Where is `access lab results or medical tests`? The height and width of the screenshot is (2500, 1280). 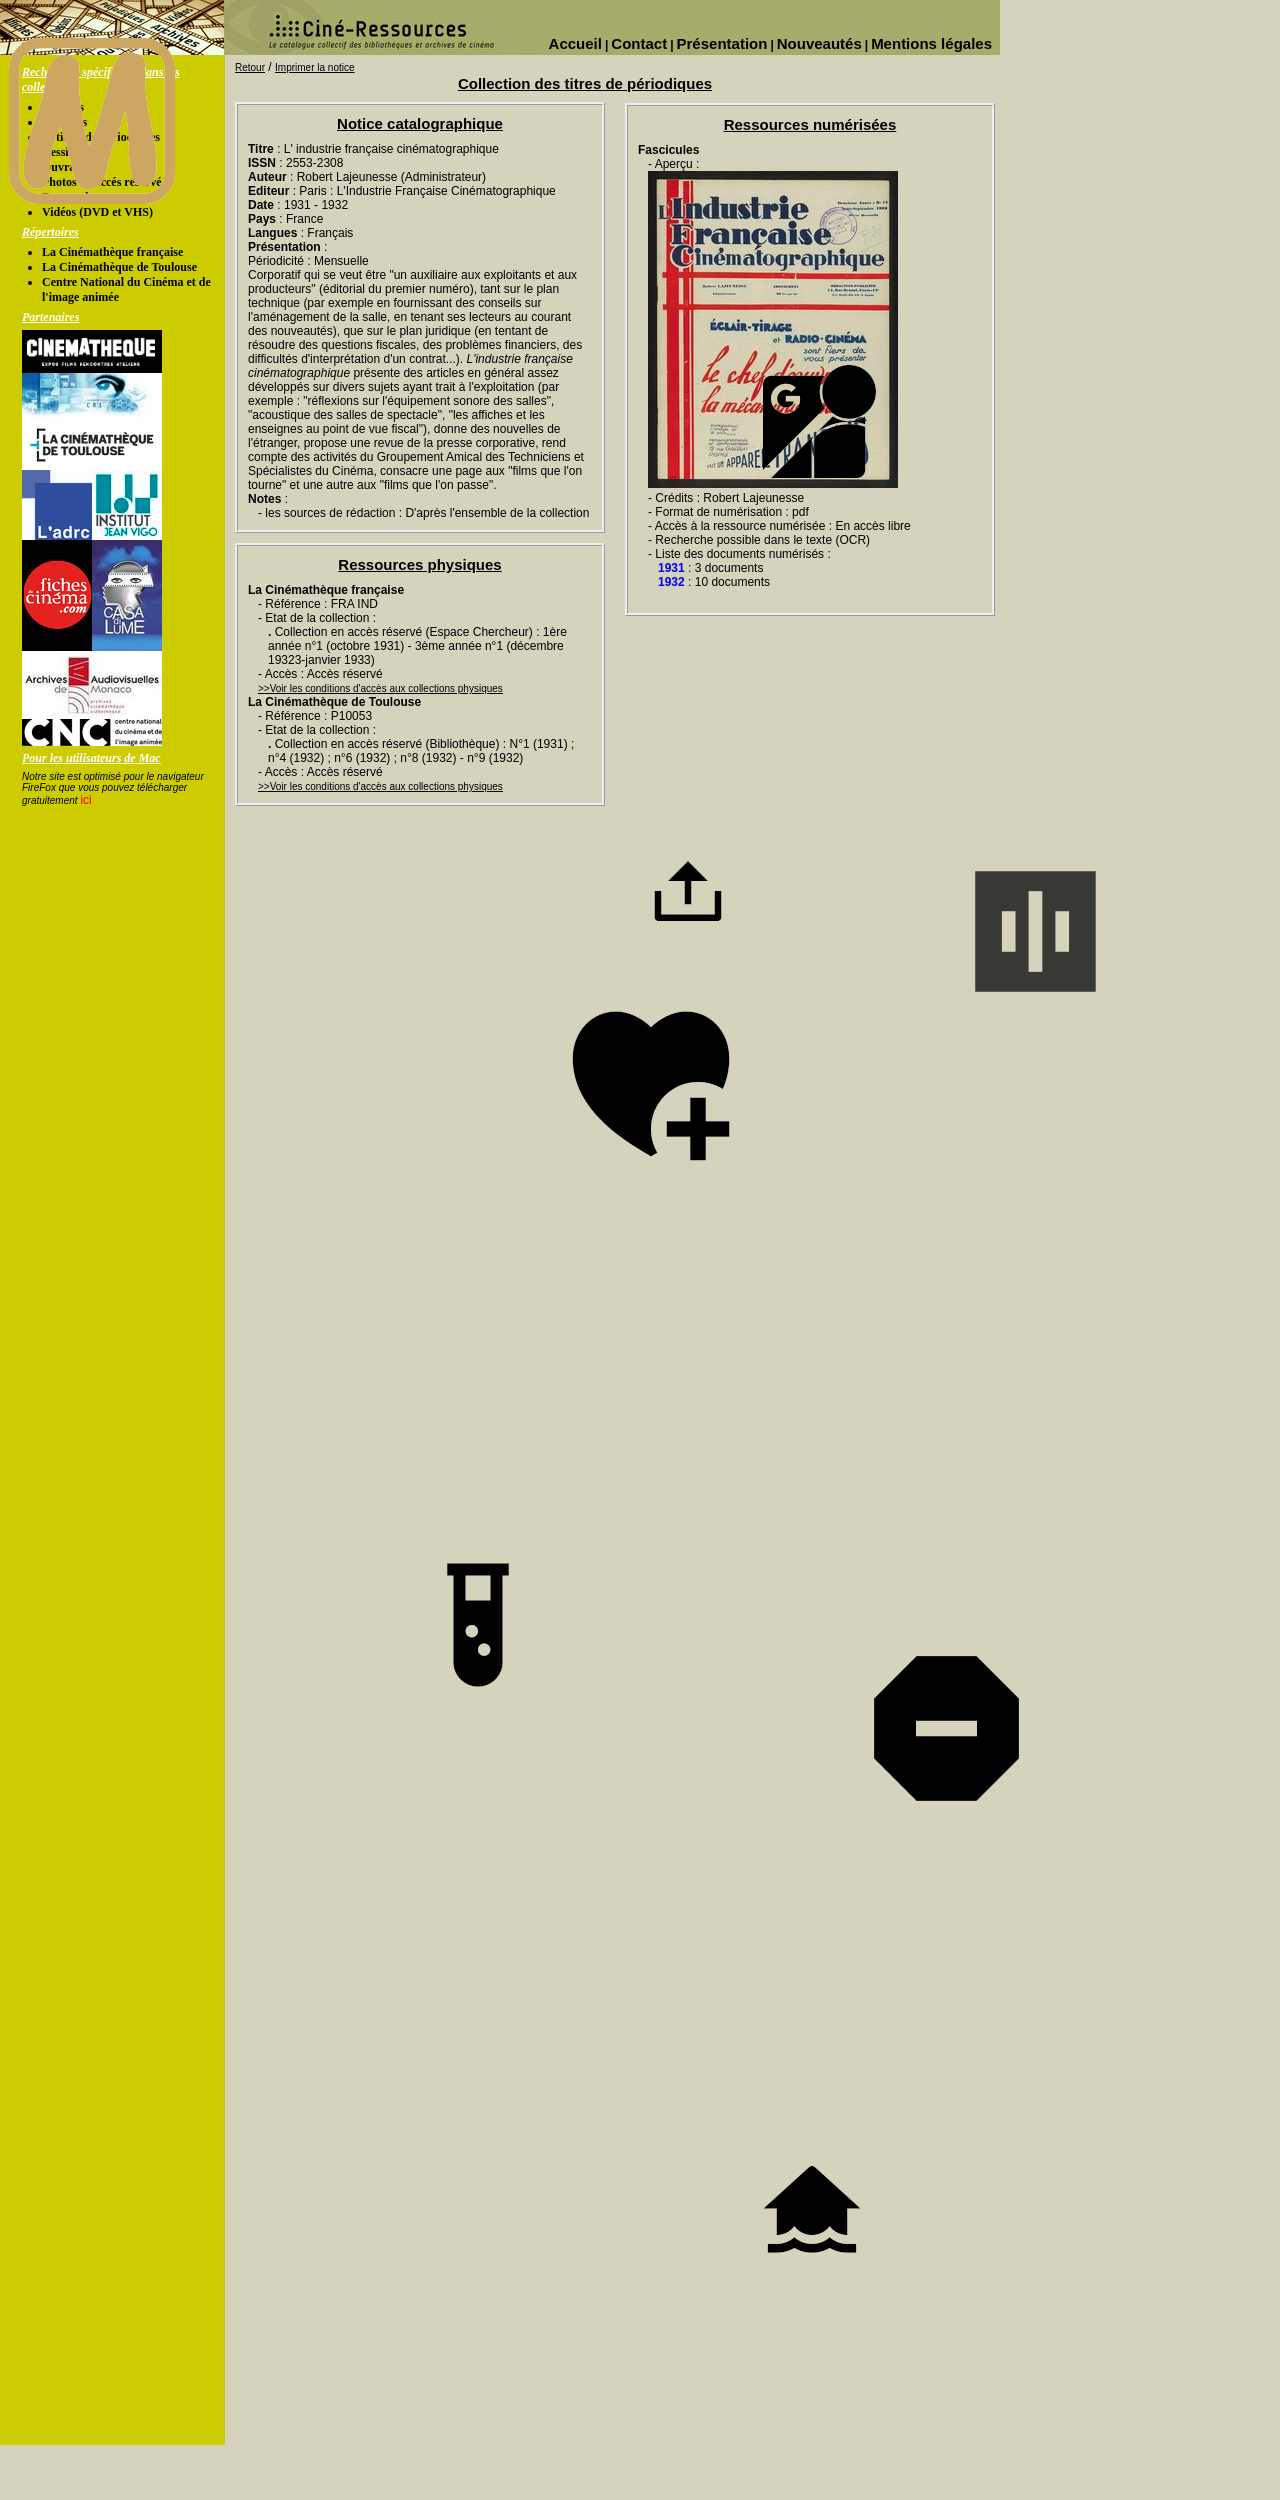 access lab results or medical tests is located at coordinates (478, 1625).